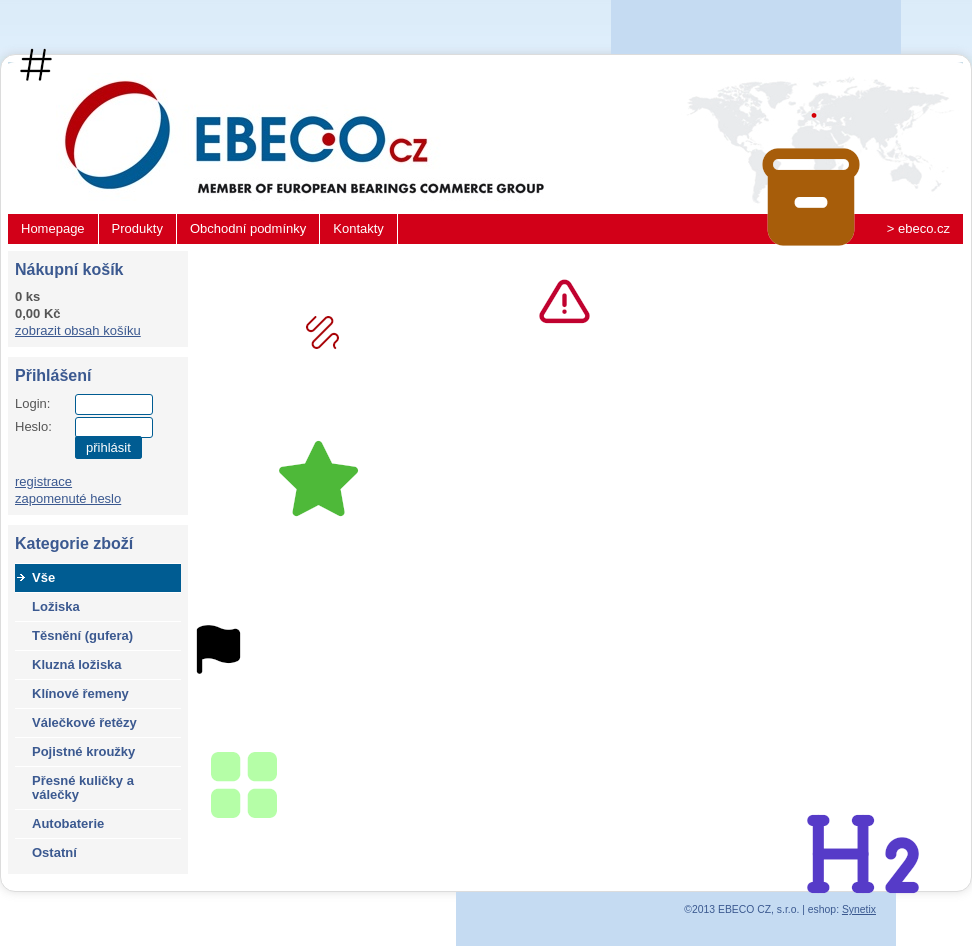 Image resolution: width=972 pixels, height=946 pixels. I want to click on access freehand drawing or annotation tools, so click(322, 332).